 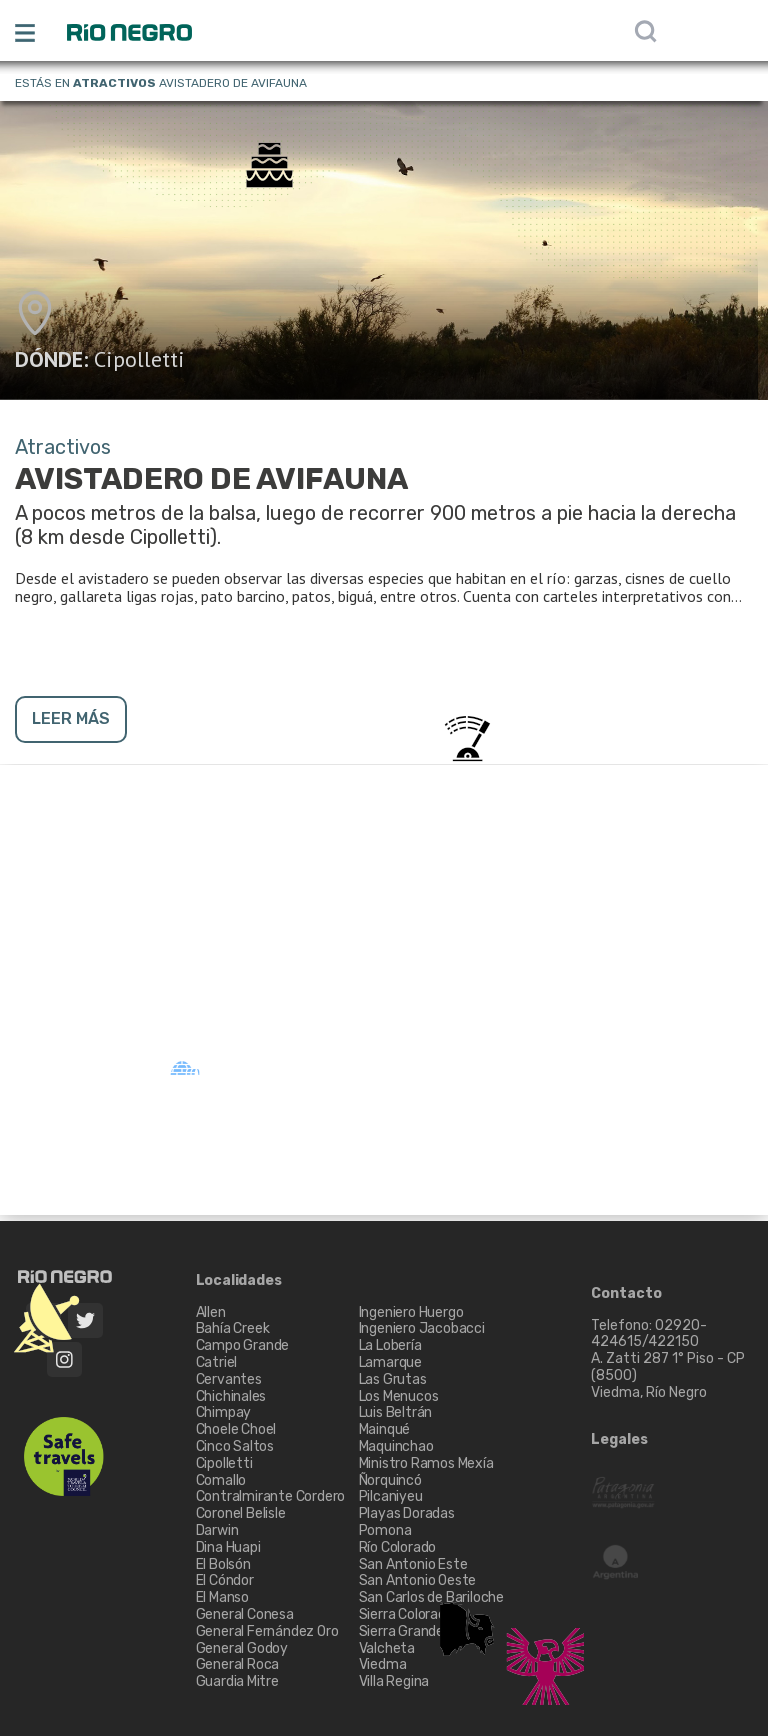 I want to click on winter or arctic themed content, so click(x=185, y=1068).